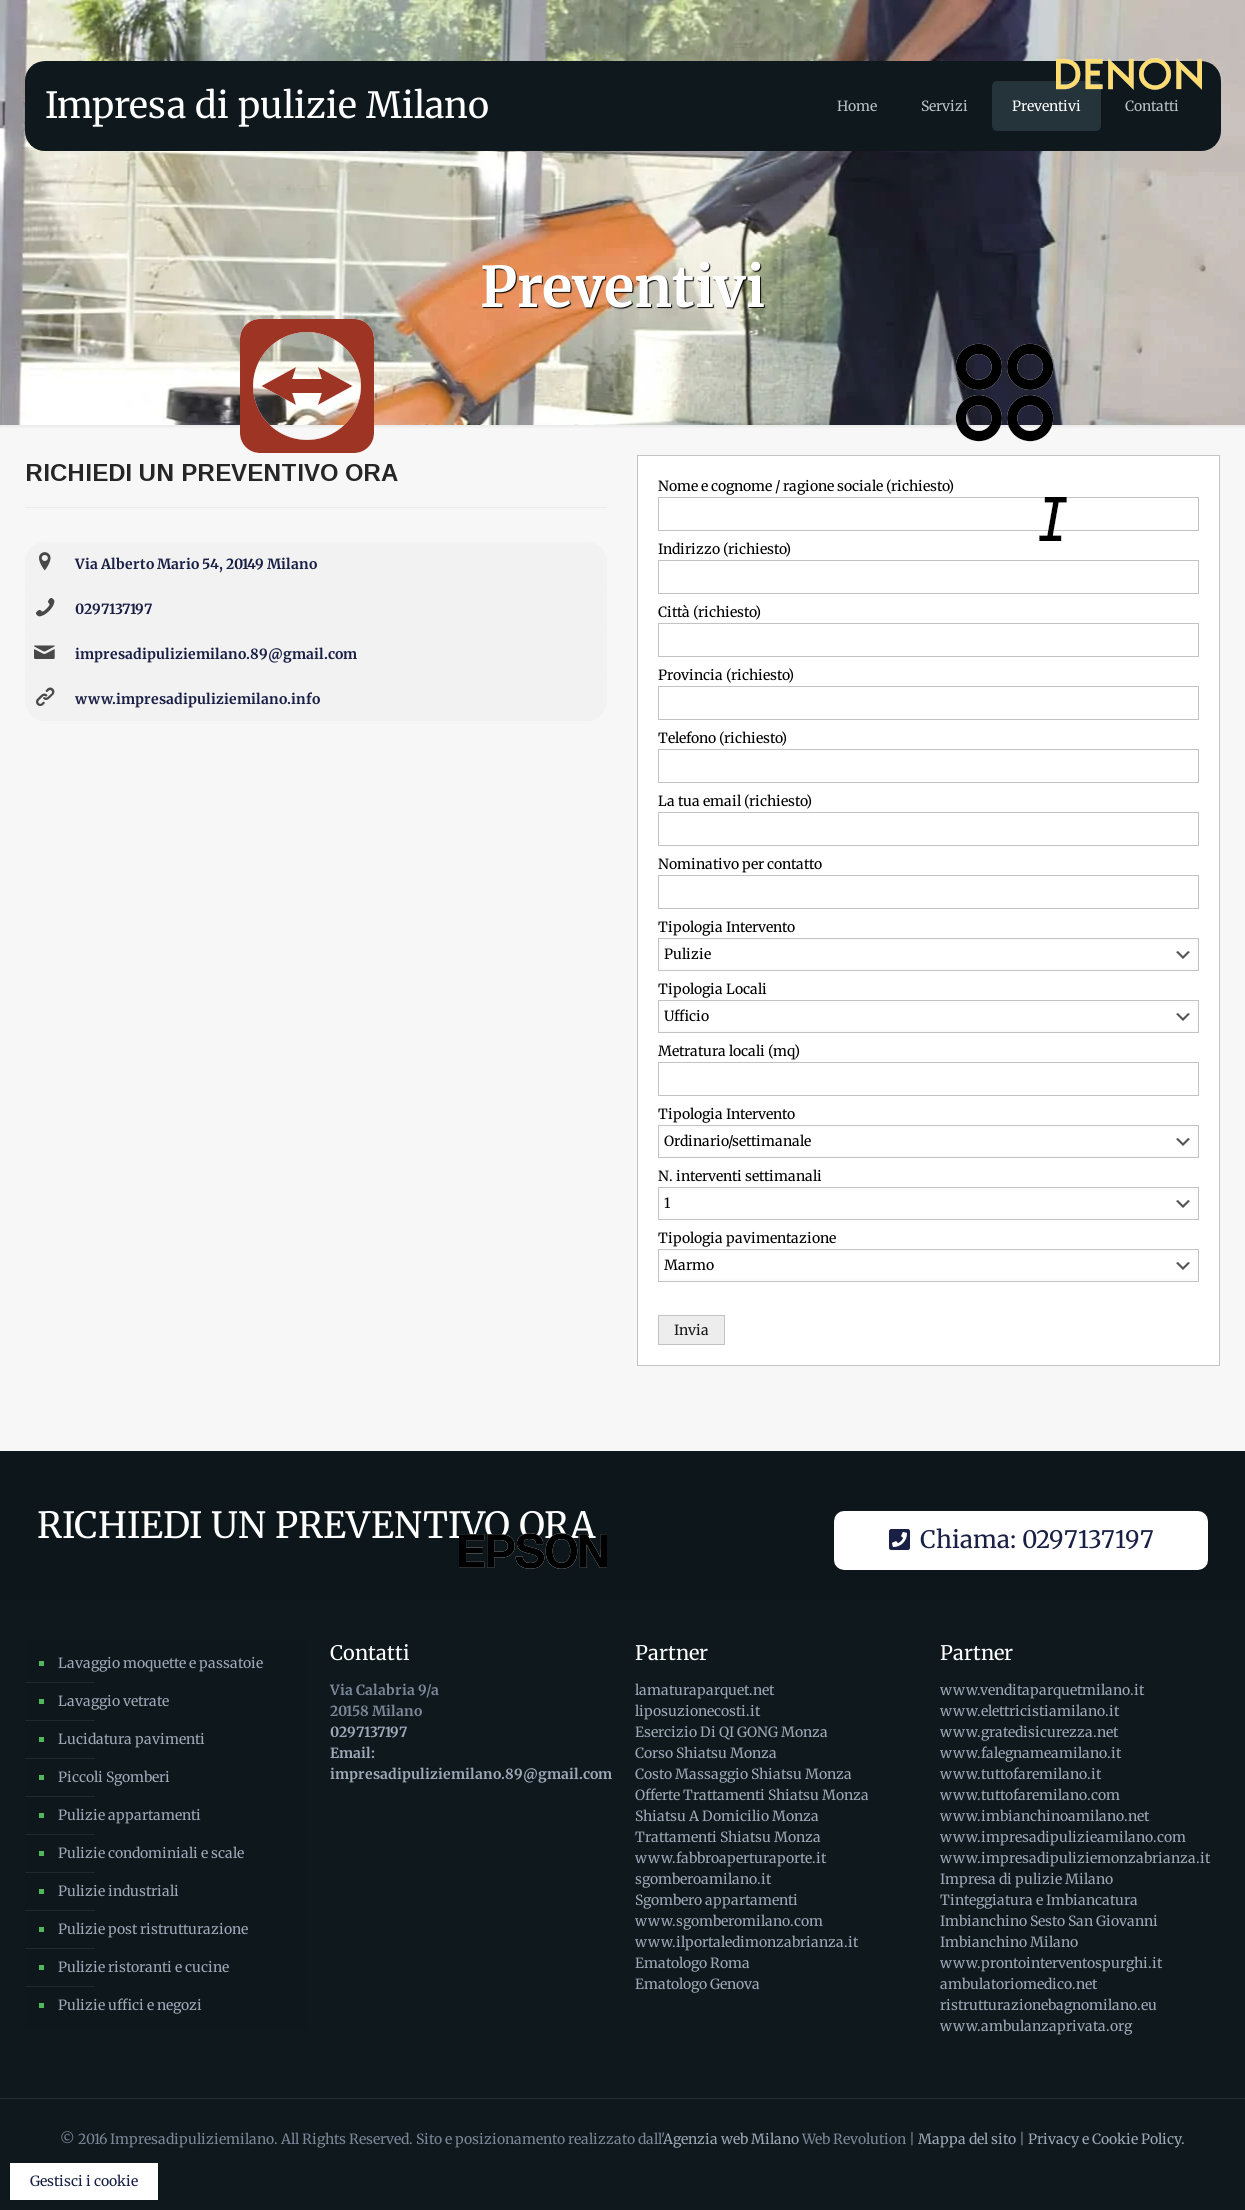 The height and width of the screenshot is (2210, 1245). I want to click on denon brand logo, so click(1129, 74).